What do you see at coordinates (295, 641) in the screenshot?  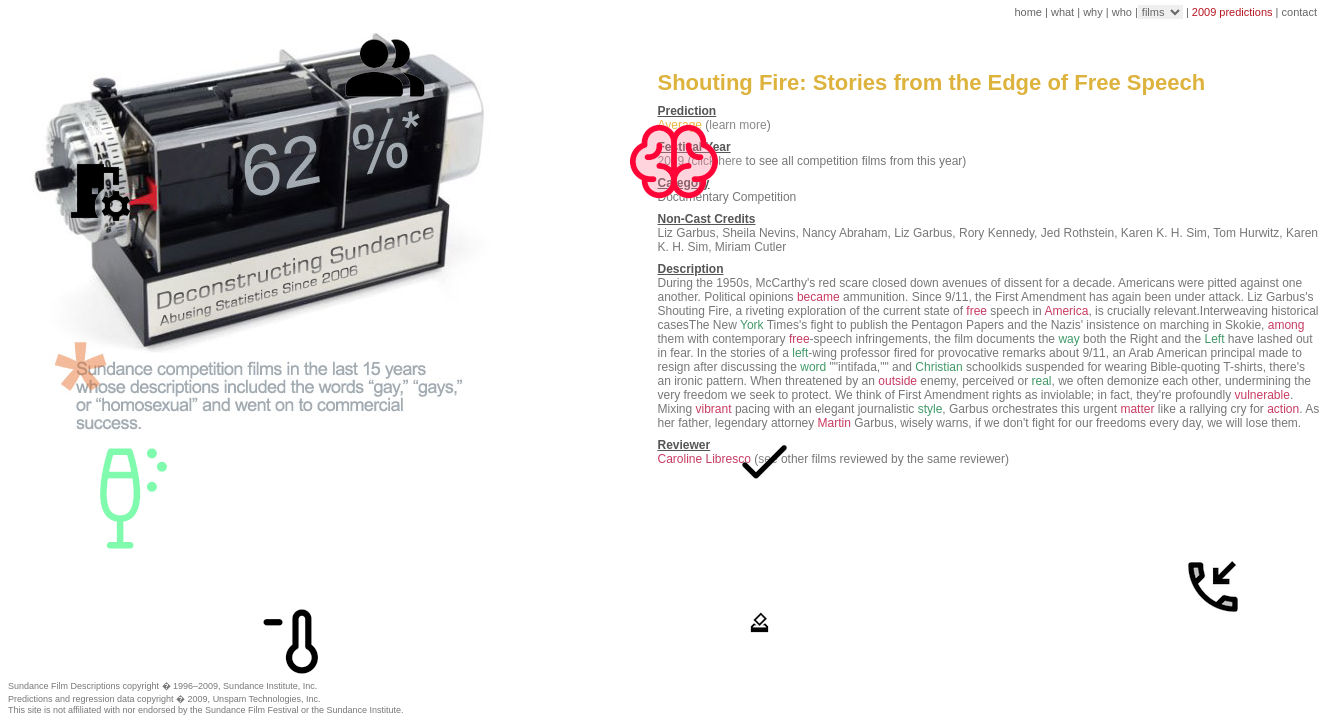 I see `decrease temperature setting` at bounding box center [295, 641].